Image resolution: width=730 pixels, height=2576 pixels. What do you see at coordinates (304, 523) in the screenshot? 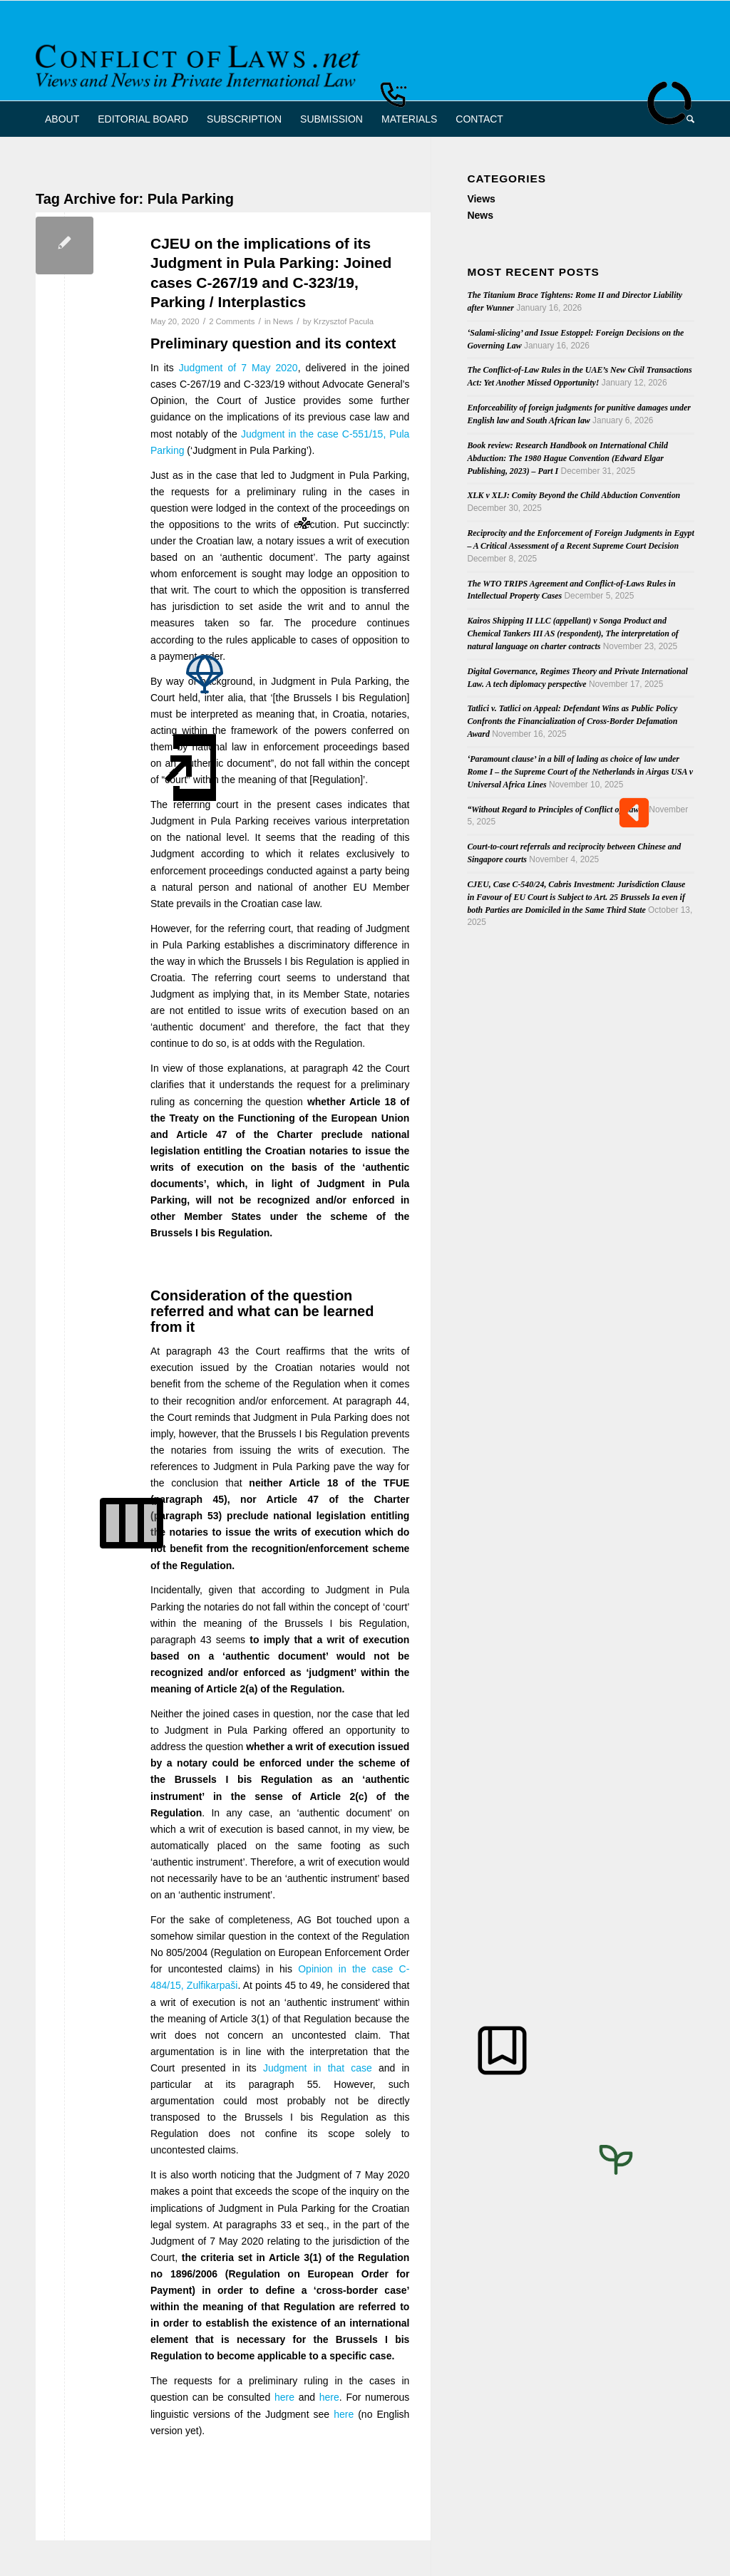
I see `access gaming features or settings` at bounding box center [304, 523].